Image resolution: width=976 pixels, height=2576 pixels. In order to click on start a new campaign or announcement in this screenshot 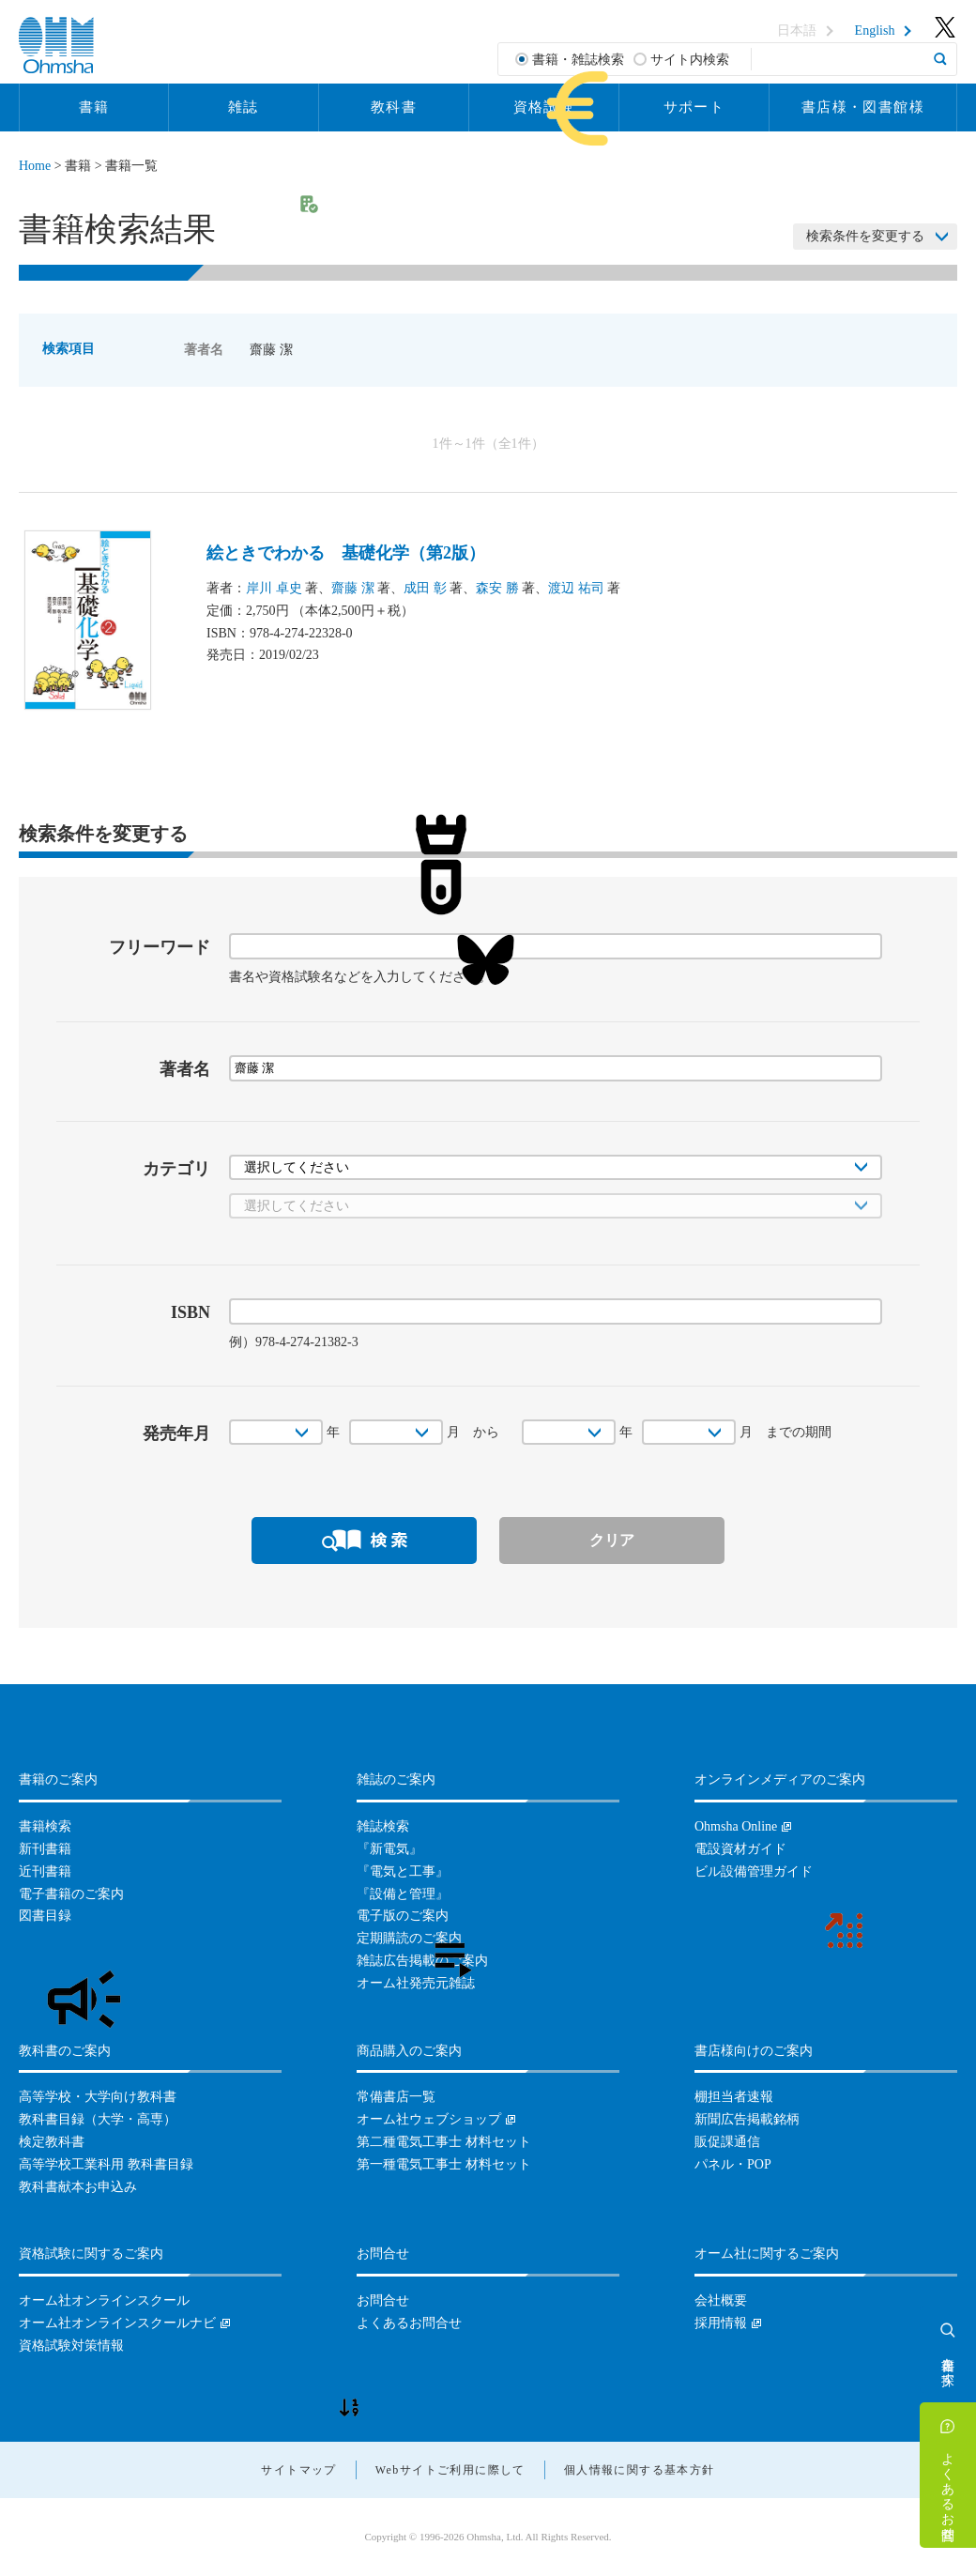, I will do `click(84, 1999)`.